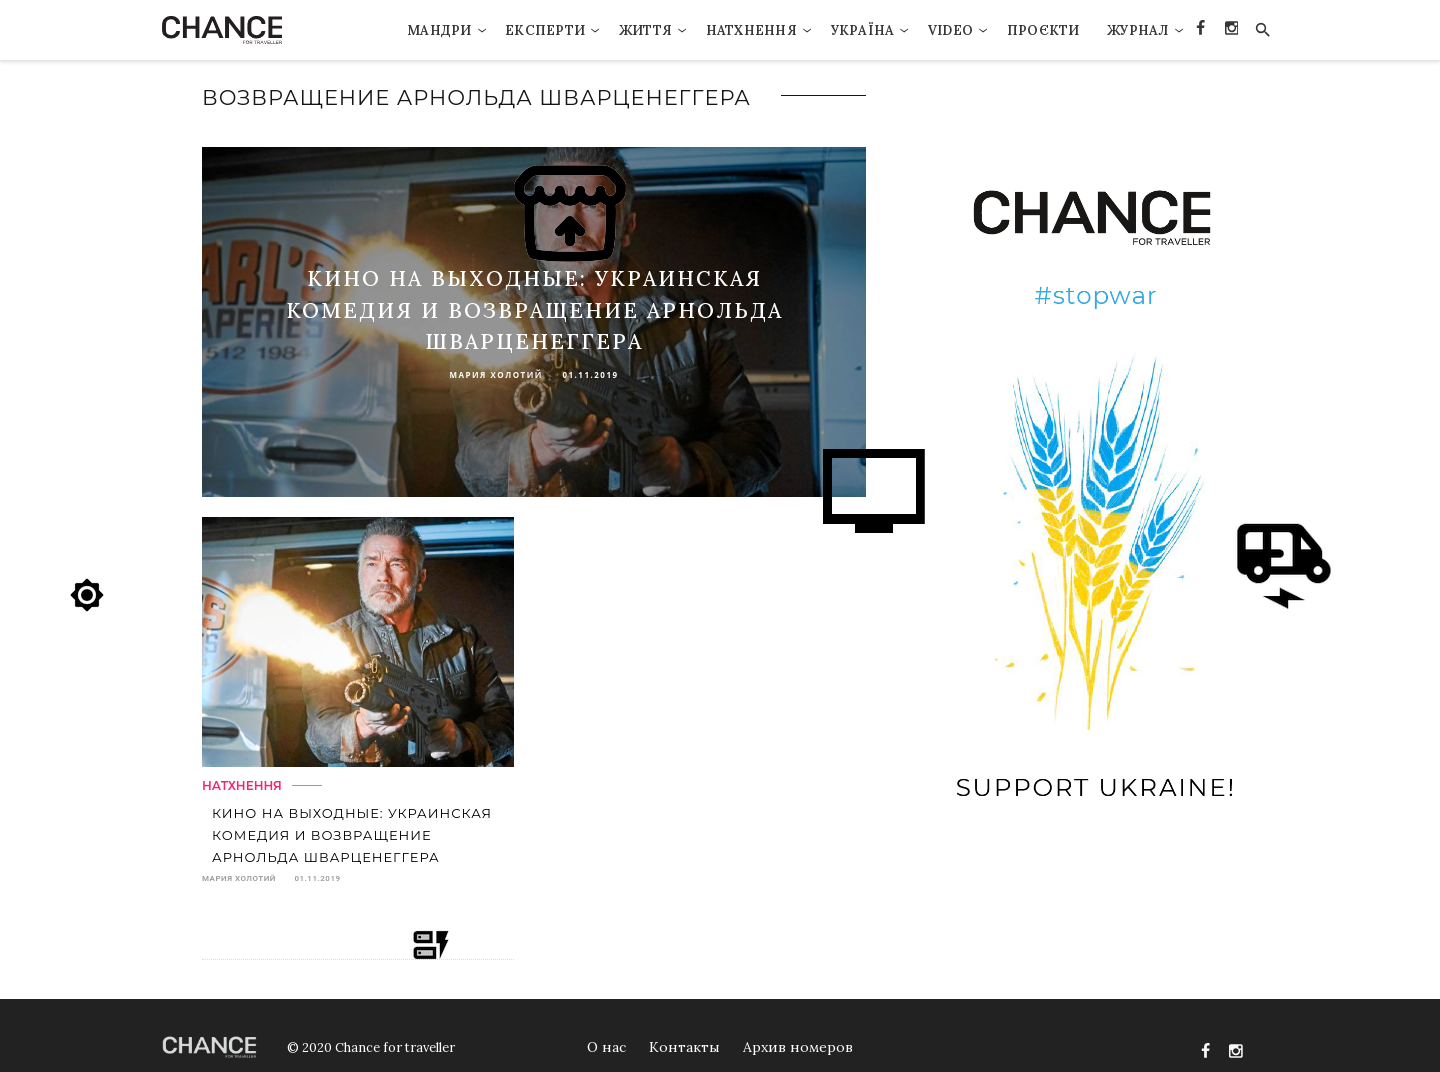 The image size is (1440, 1072). Describe the element at coordinates (874, 491) in the screenshot. I see `access tv or display settings` at that location.